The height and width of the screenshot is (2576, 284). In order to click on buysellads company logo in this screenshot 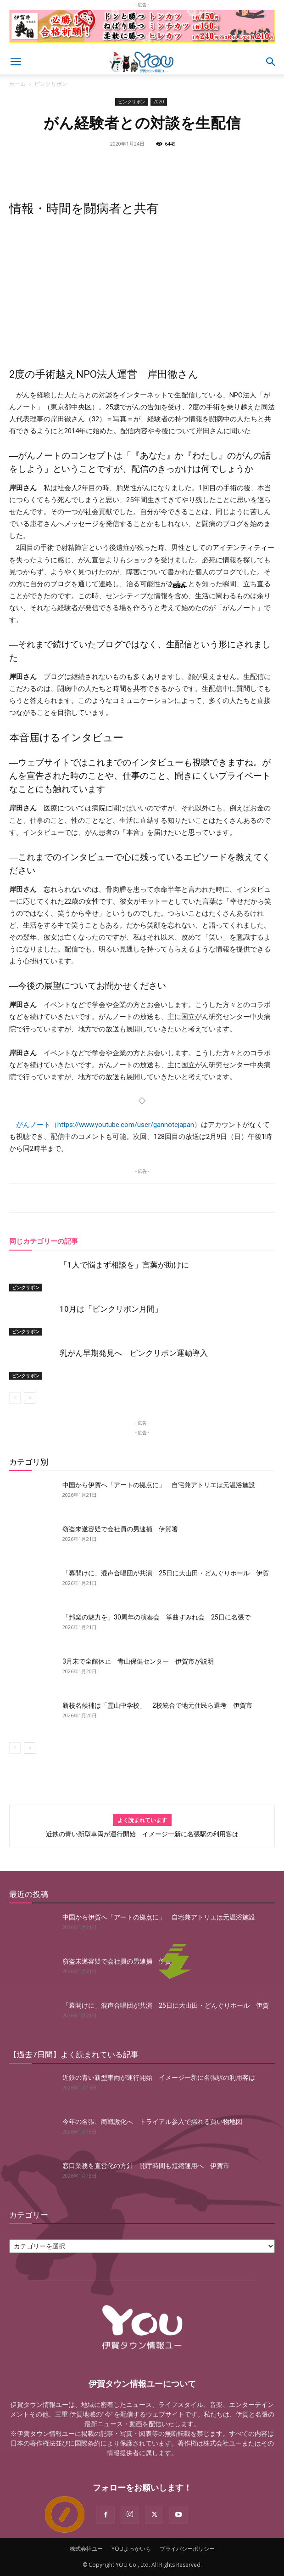, I will do `click(179, 586)`.